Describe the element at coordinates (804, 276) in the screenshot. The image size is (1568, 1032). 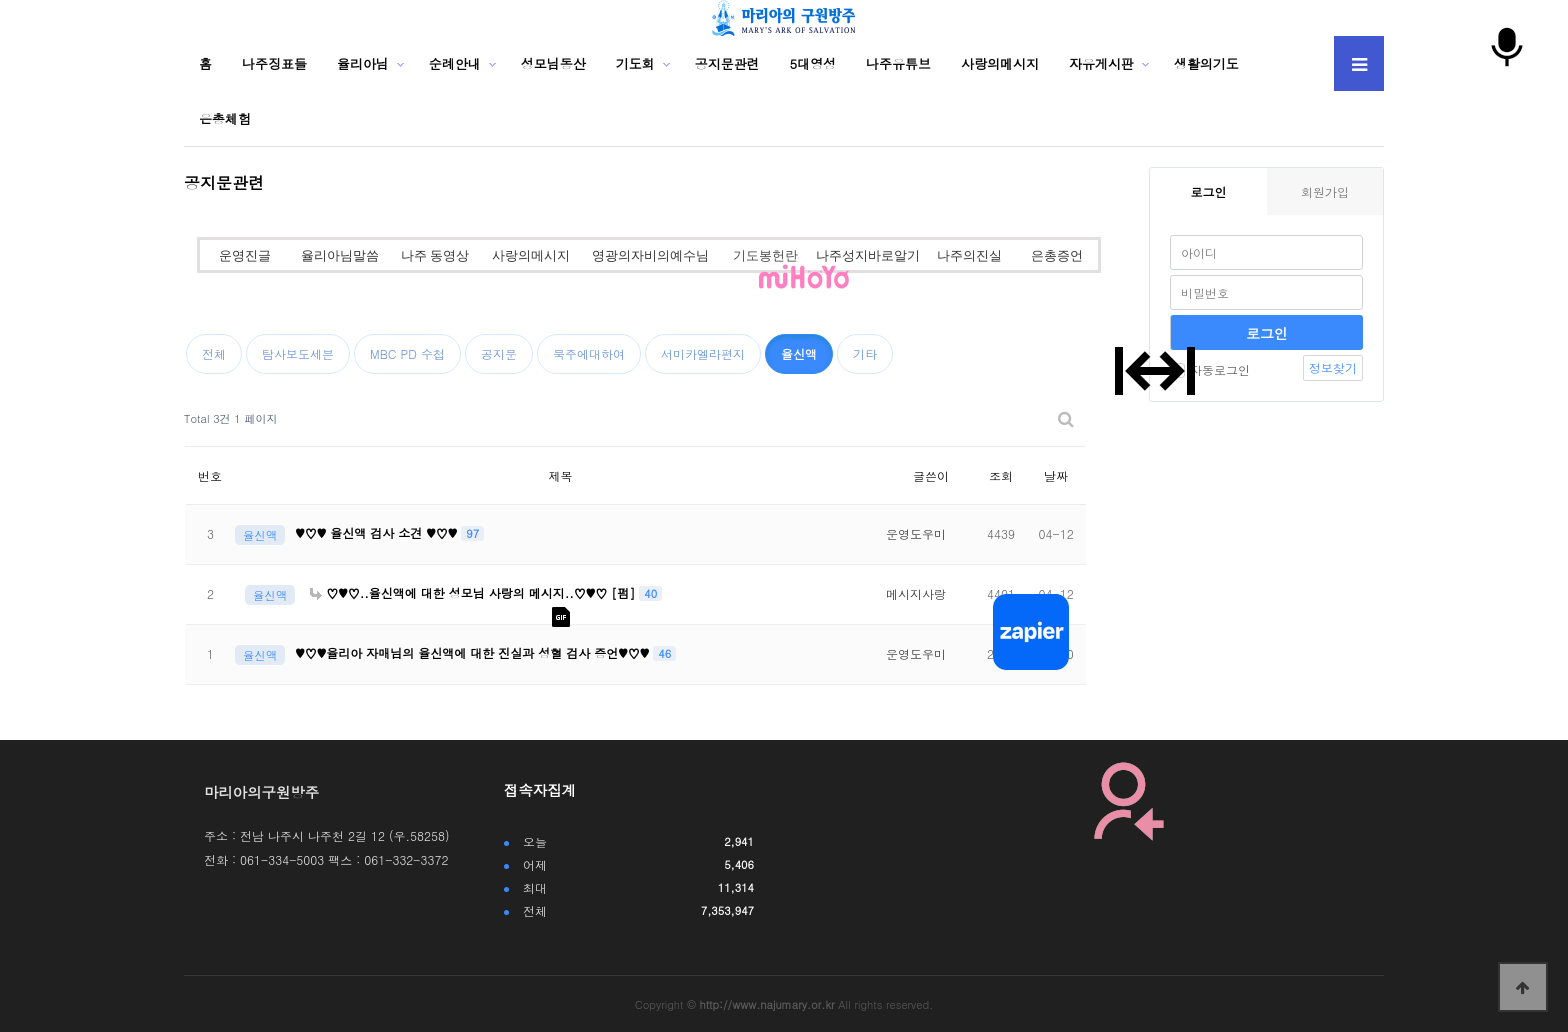
I see `visit miHoYo's official website or portal` at that location.